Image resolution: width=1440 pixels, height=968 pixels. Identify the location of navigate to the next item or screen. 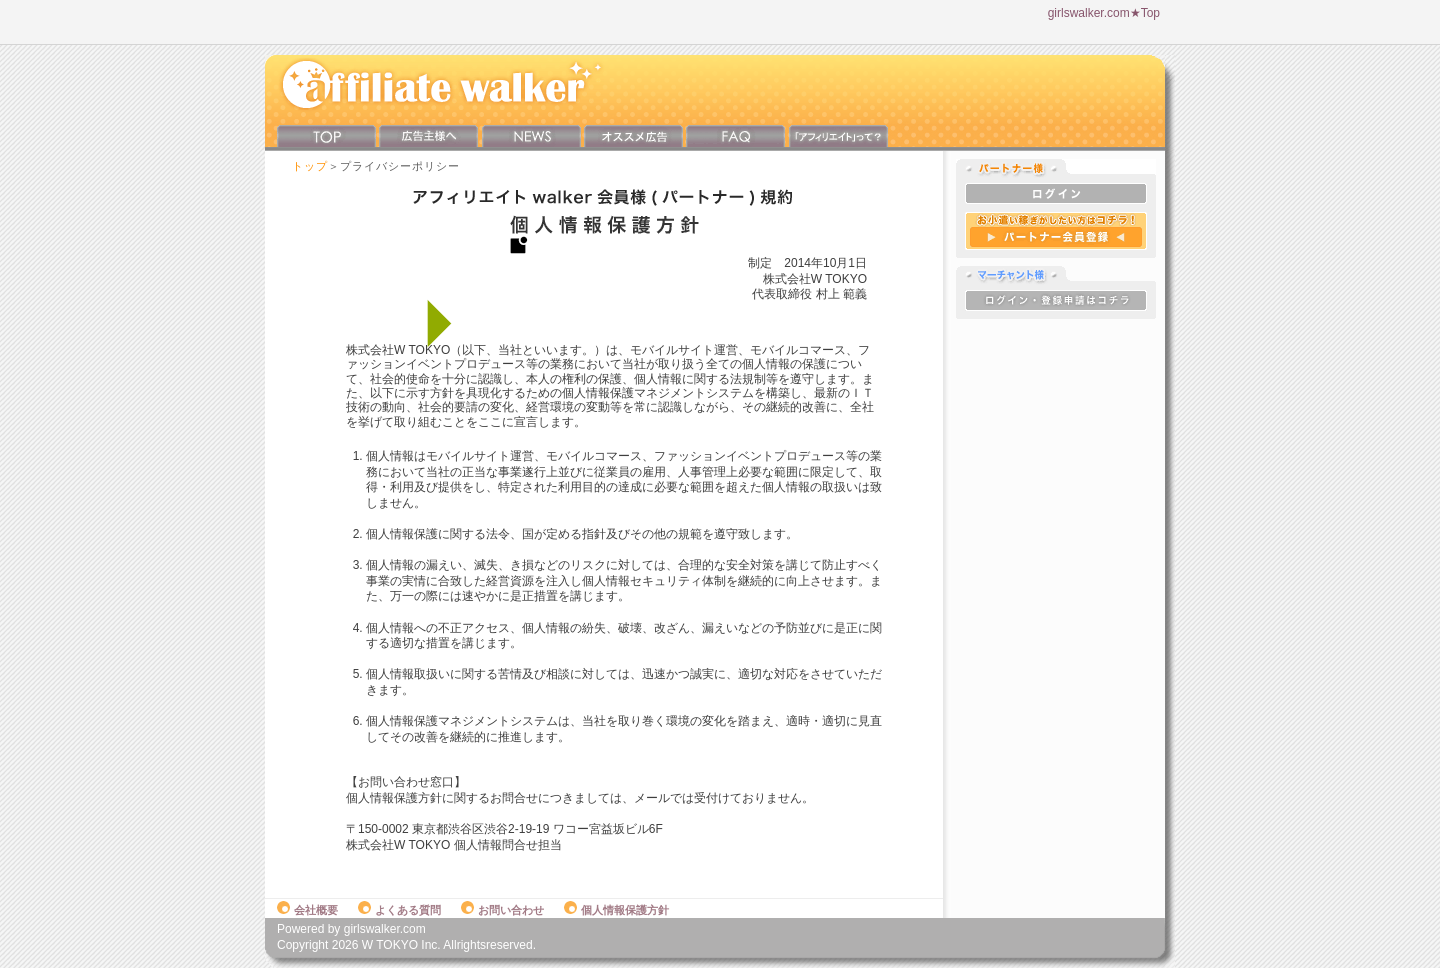
(435, 323).